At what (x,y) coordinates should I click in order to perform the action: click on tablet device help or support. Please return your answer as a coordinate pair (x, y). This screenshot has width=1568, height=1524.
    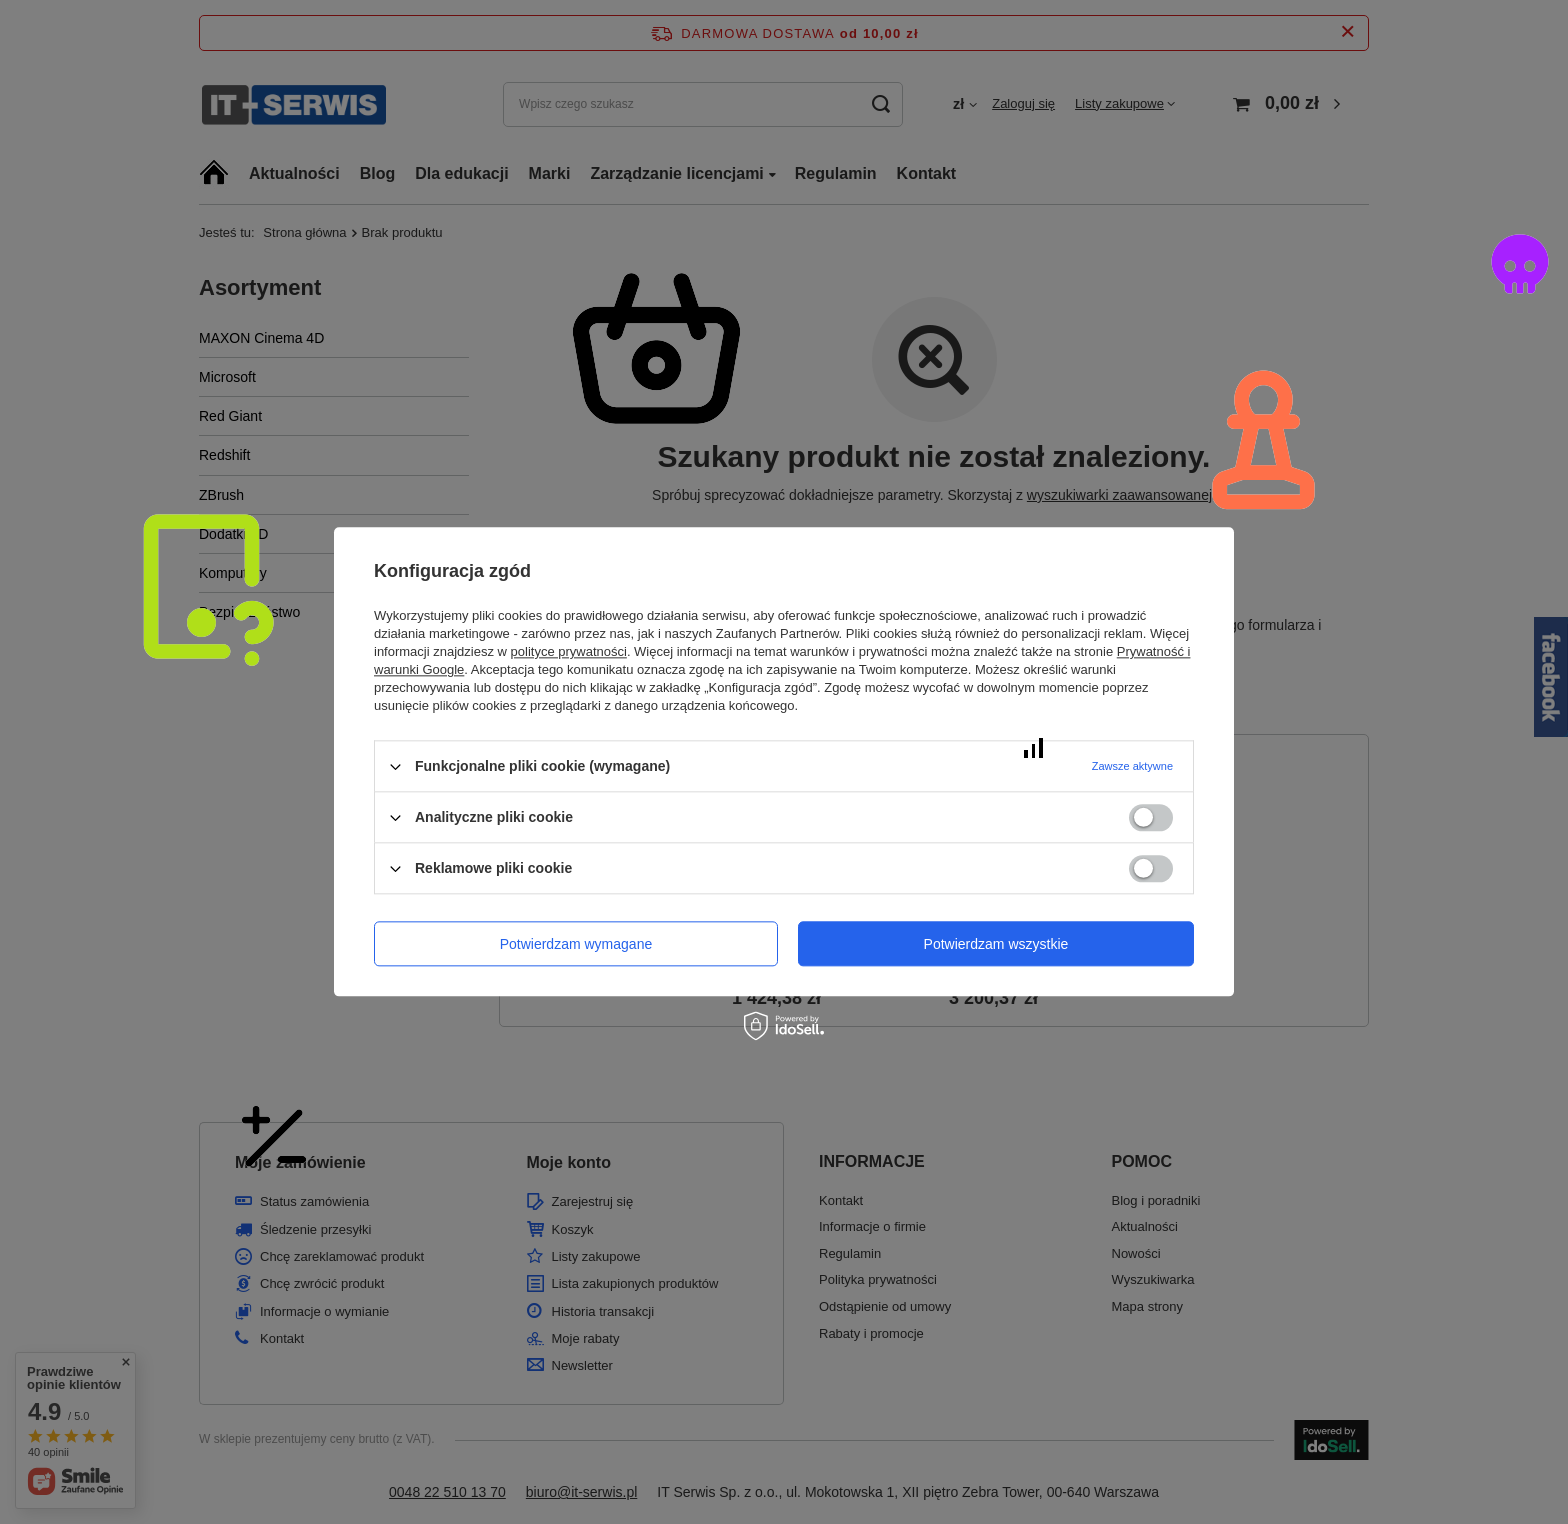
    Looking at the image, I should click on (201, 586).